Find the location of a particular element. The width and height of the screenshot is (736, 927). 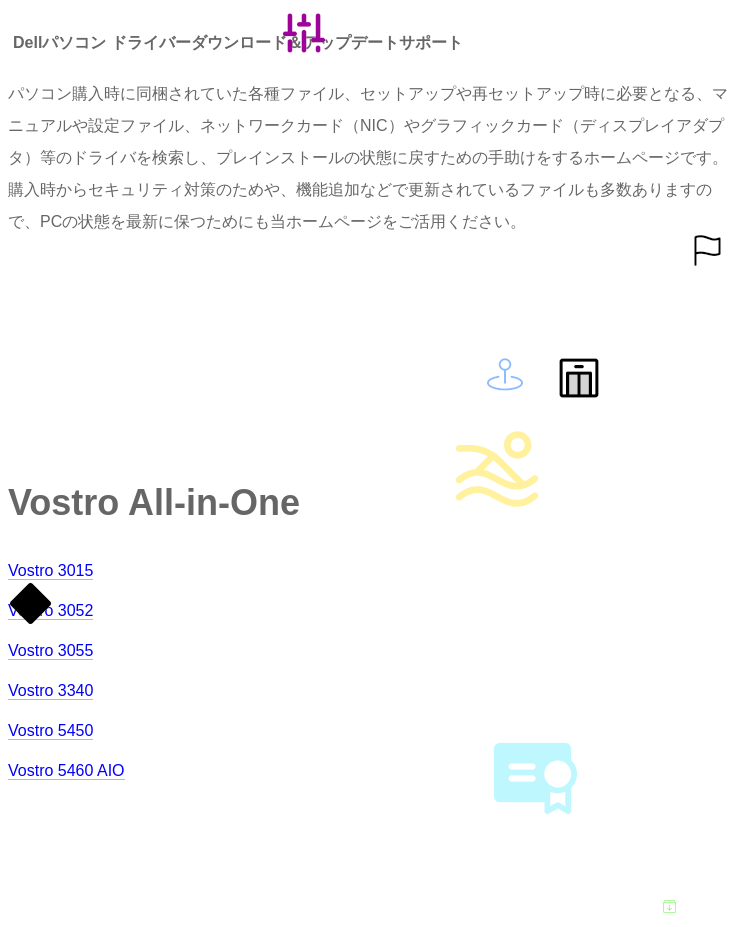

download to storage or archive is located at coordinates (669, 906).